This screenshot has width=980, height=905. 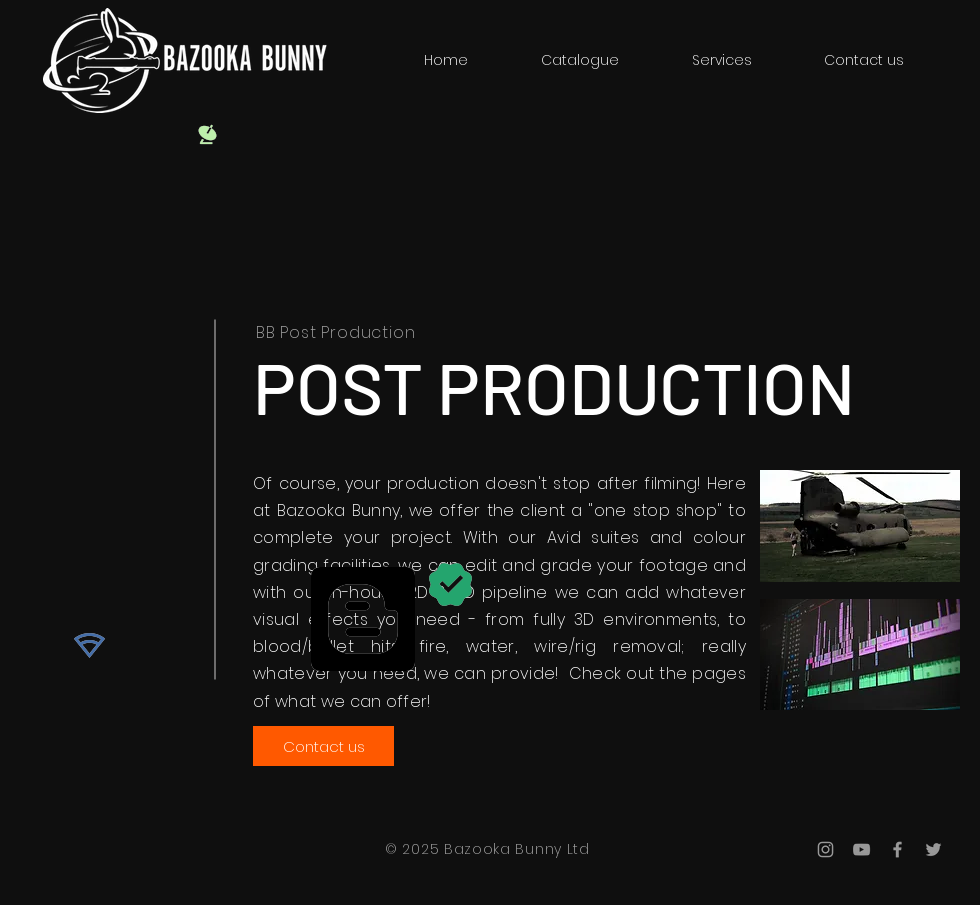 I want to click on access radar or scanning features, so click(x=207, y=134).